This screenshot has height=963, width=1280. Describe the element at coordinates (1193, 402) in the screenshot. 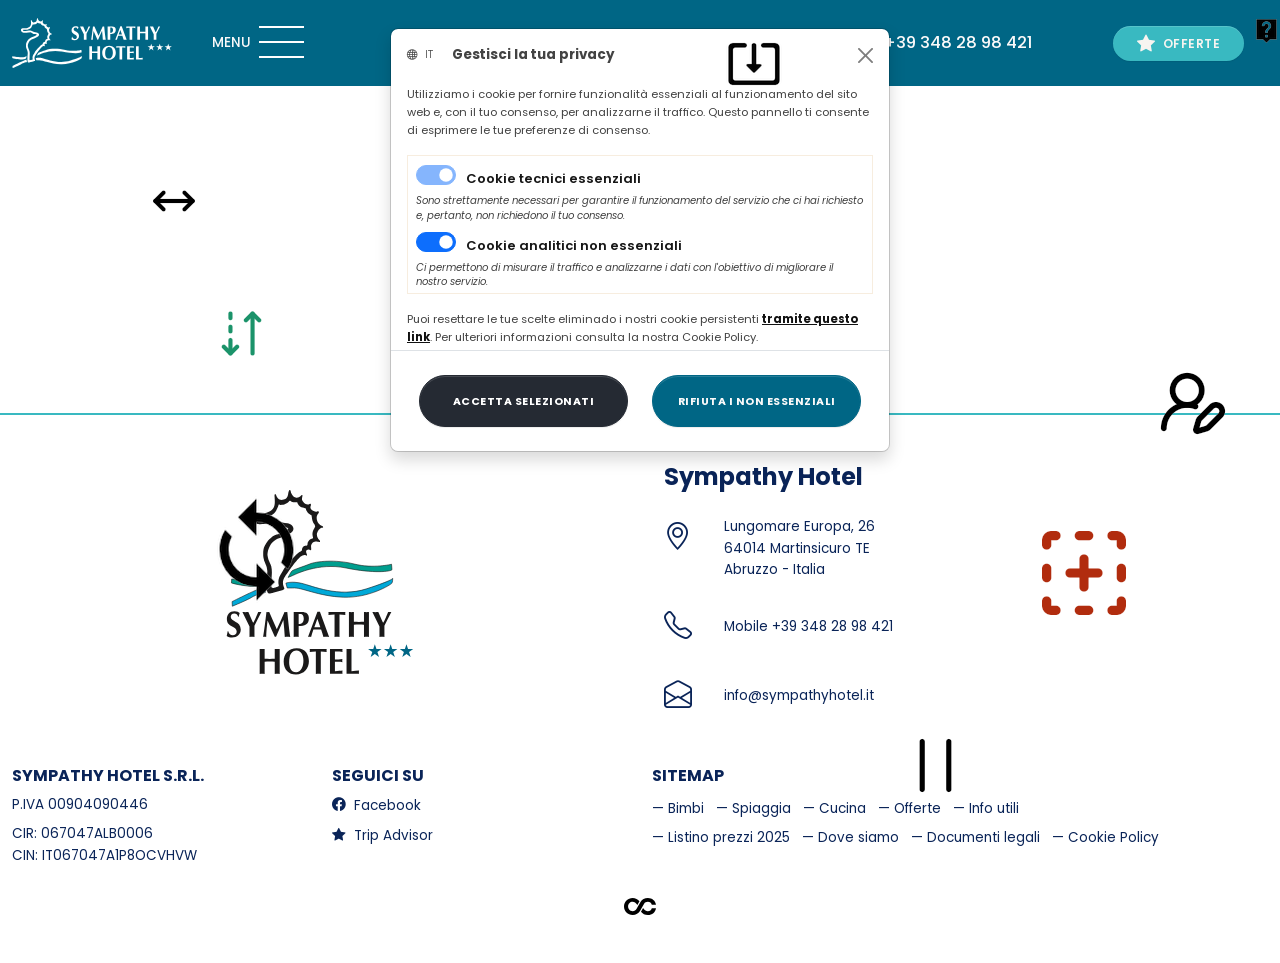

I see `edit your profile` at that location.